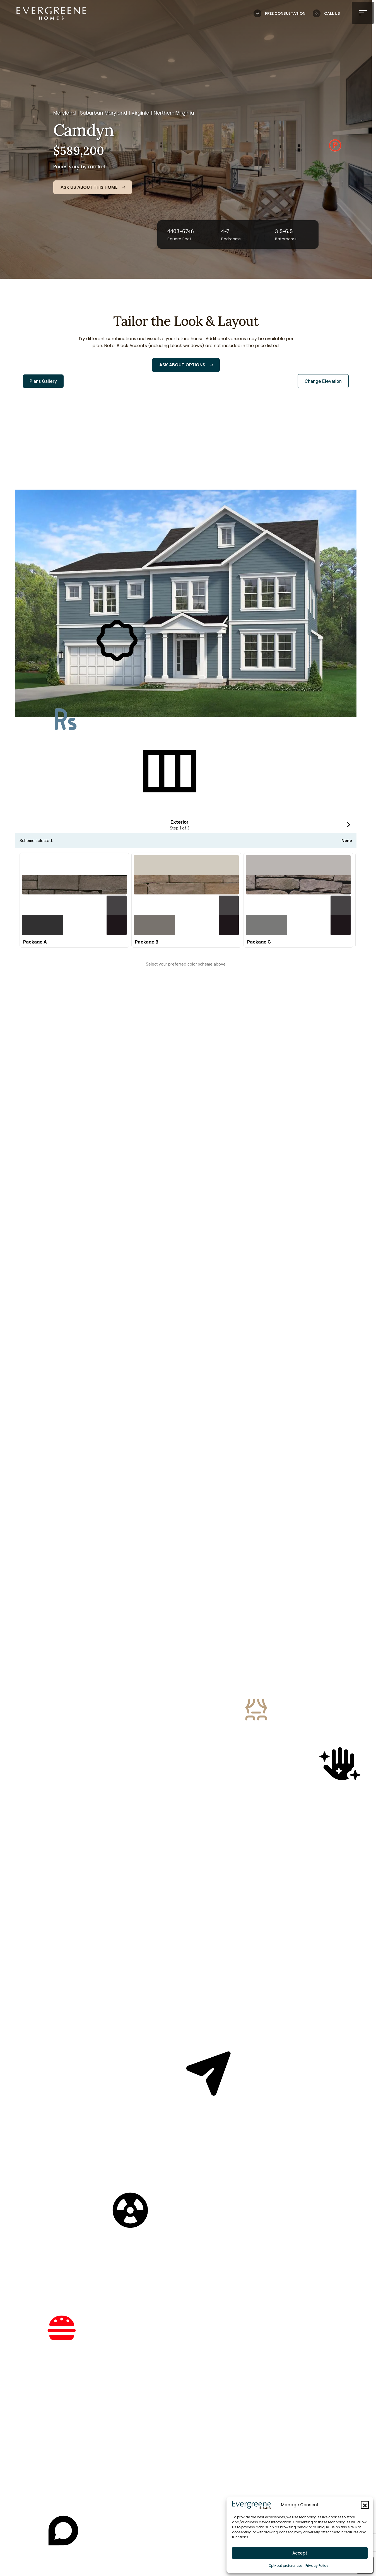  I want to click on access theater or cinema listings, so click(256, 1709).